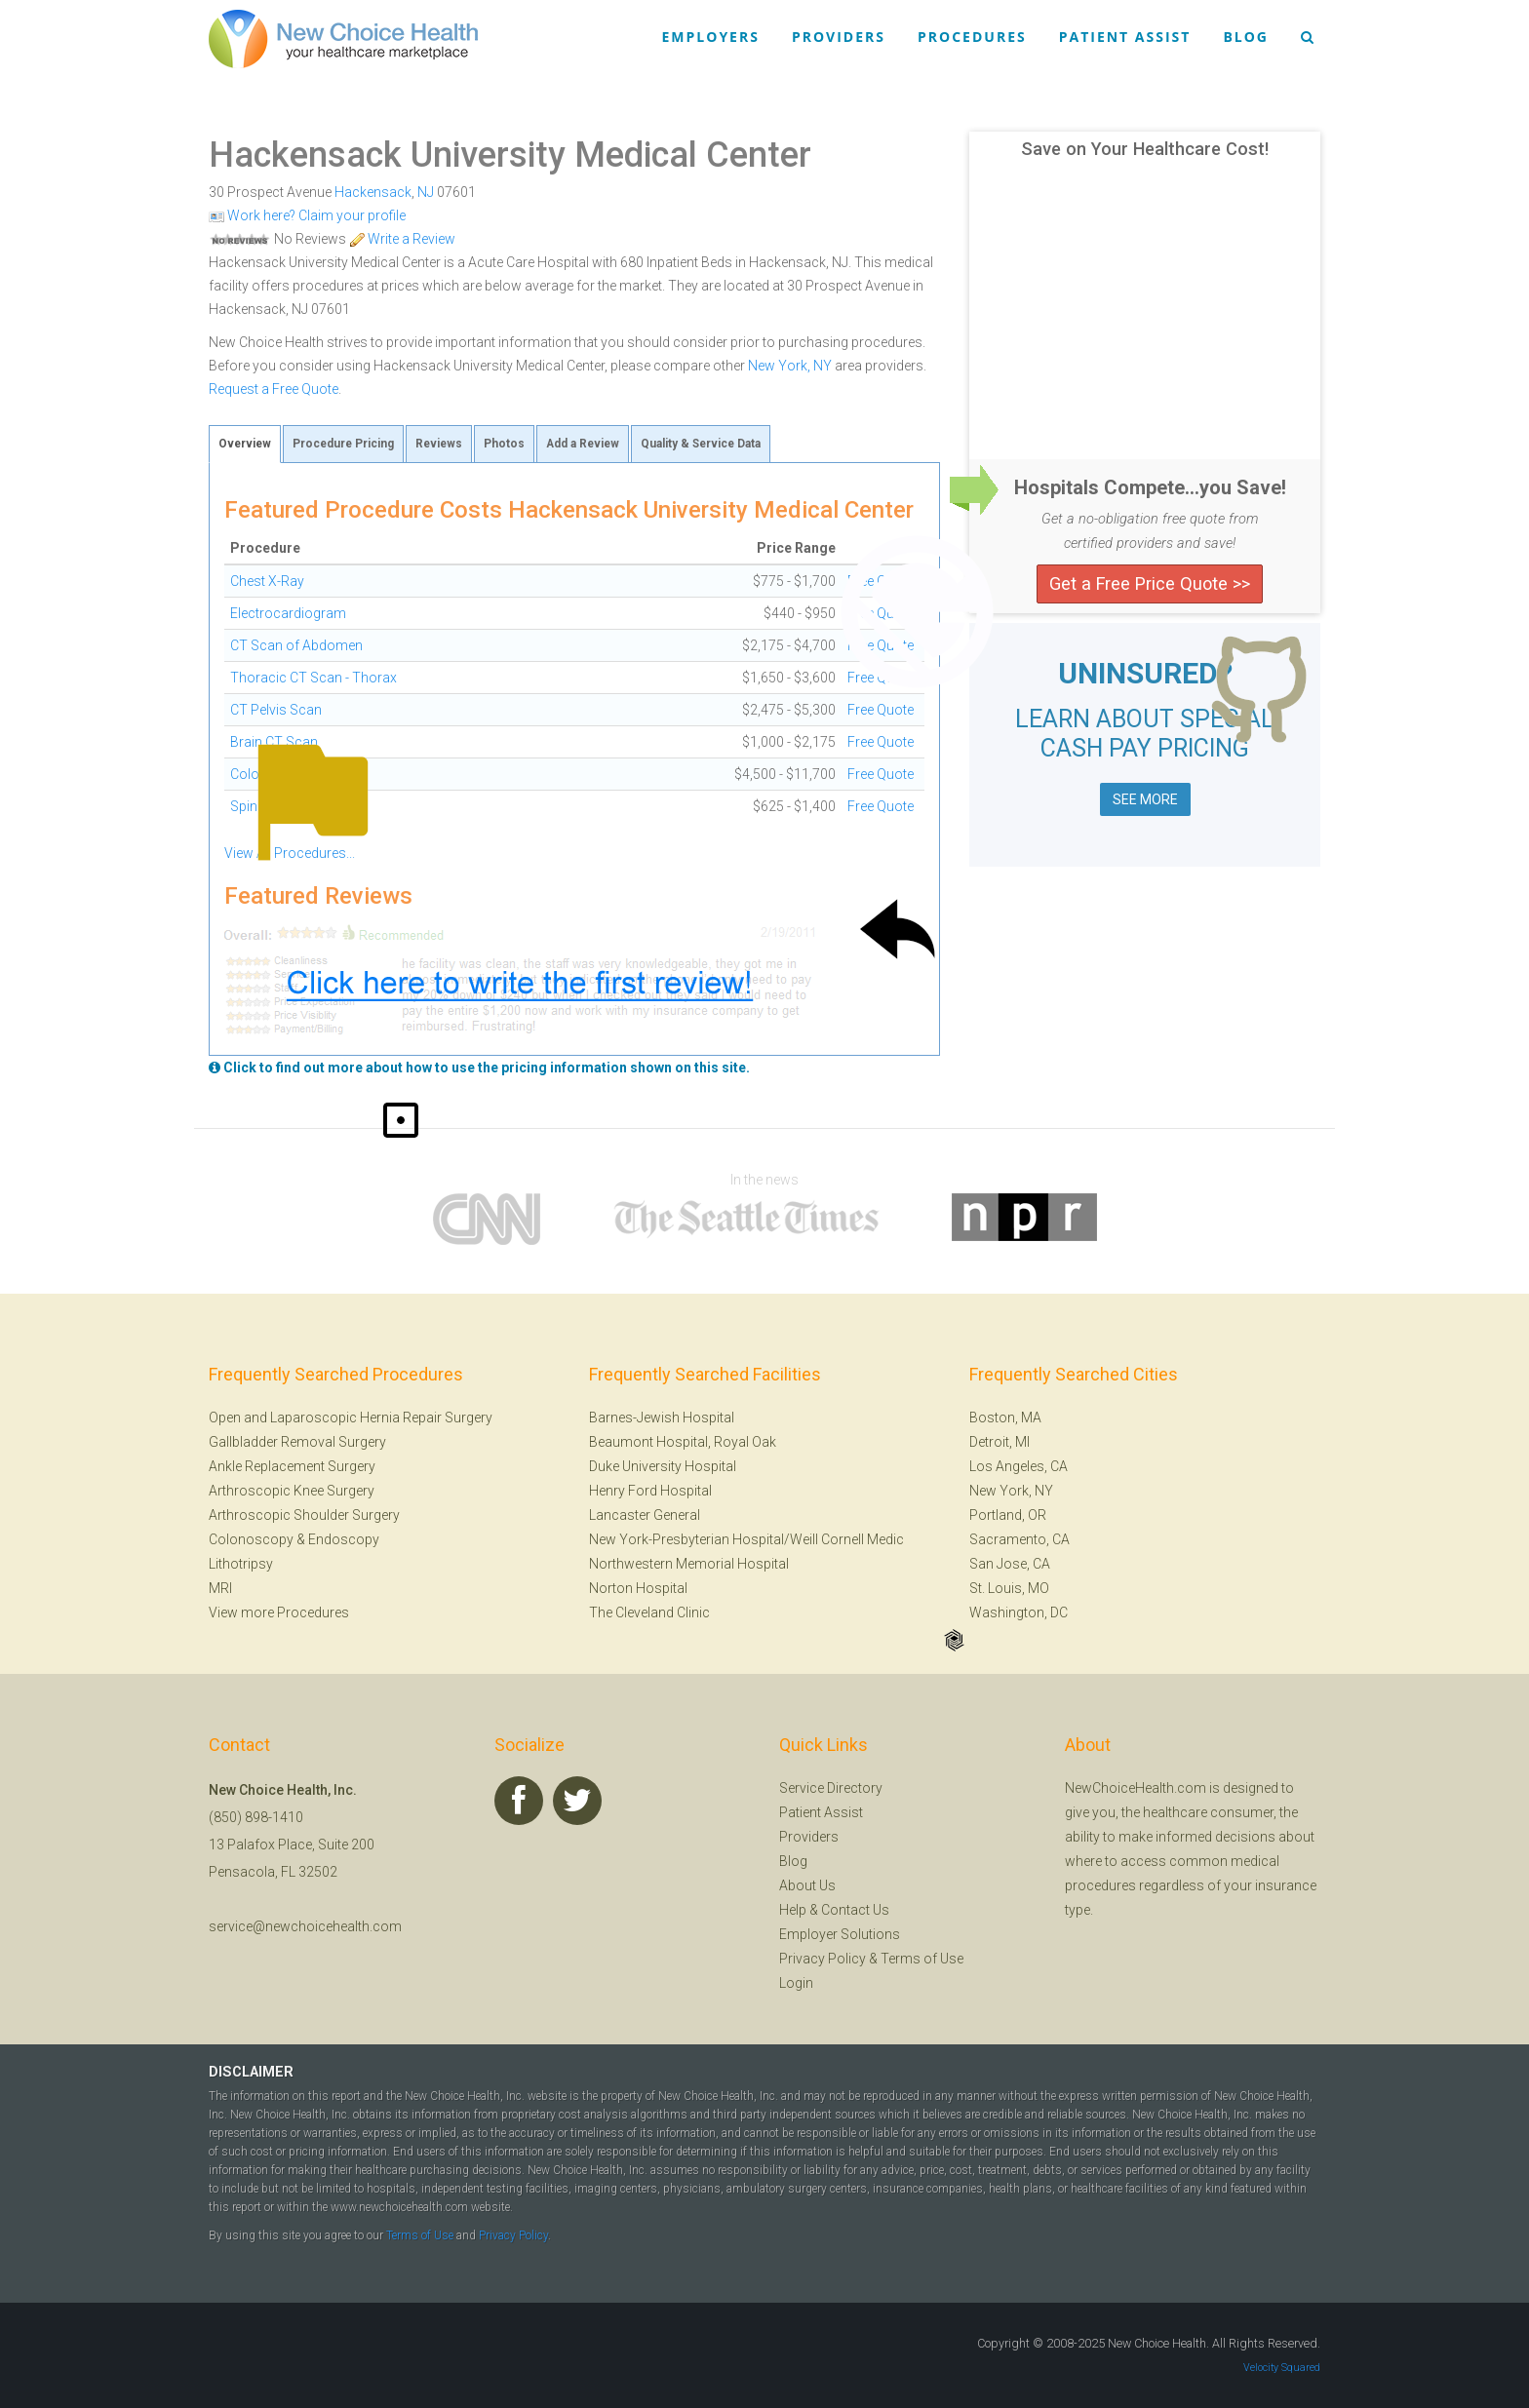 The height and width of the screenshot is (2408, 1529). I want to click on view GitHub profile or repository, so click(1261, 687).